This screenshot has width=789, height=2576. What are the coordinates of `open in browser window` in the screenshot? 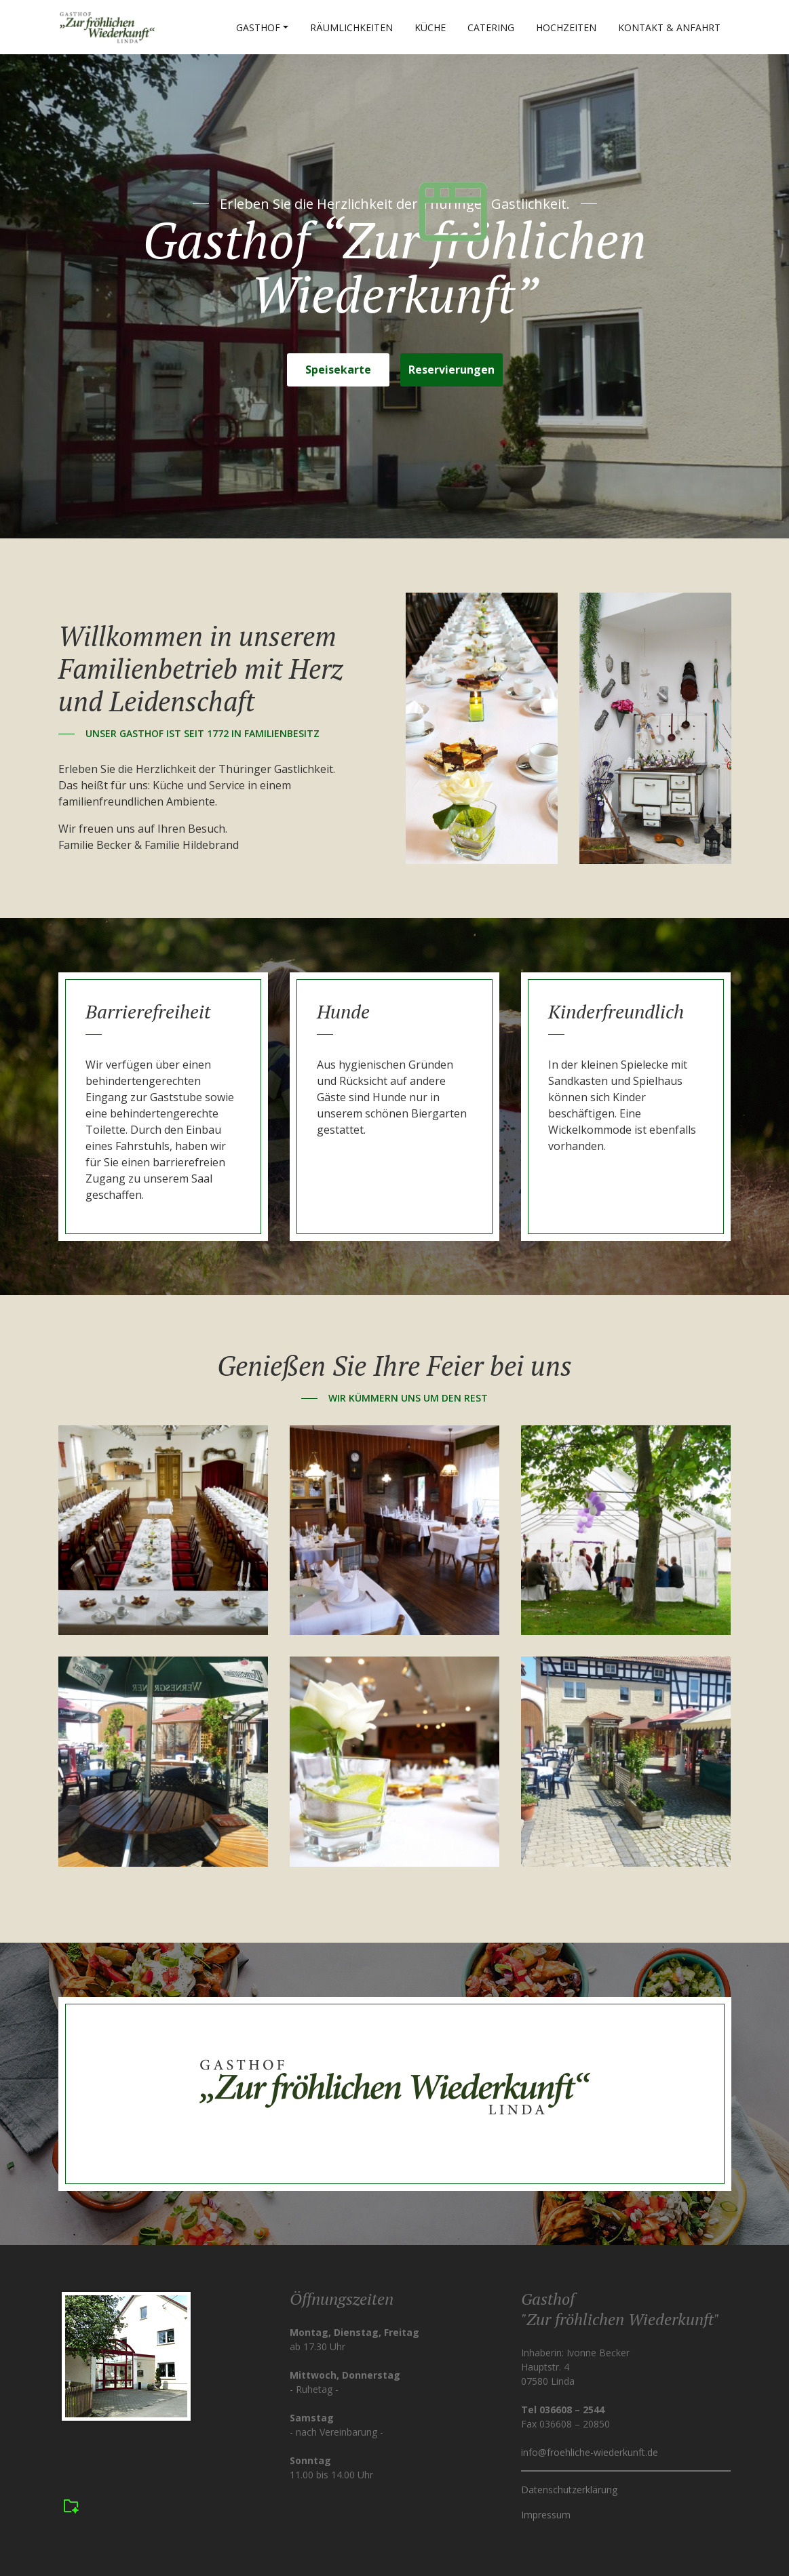 It's located at (453, 212).